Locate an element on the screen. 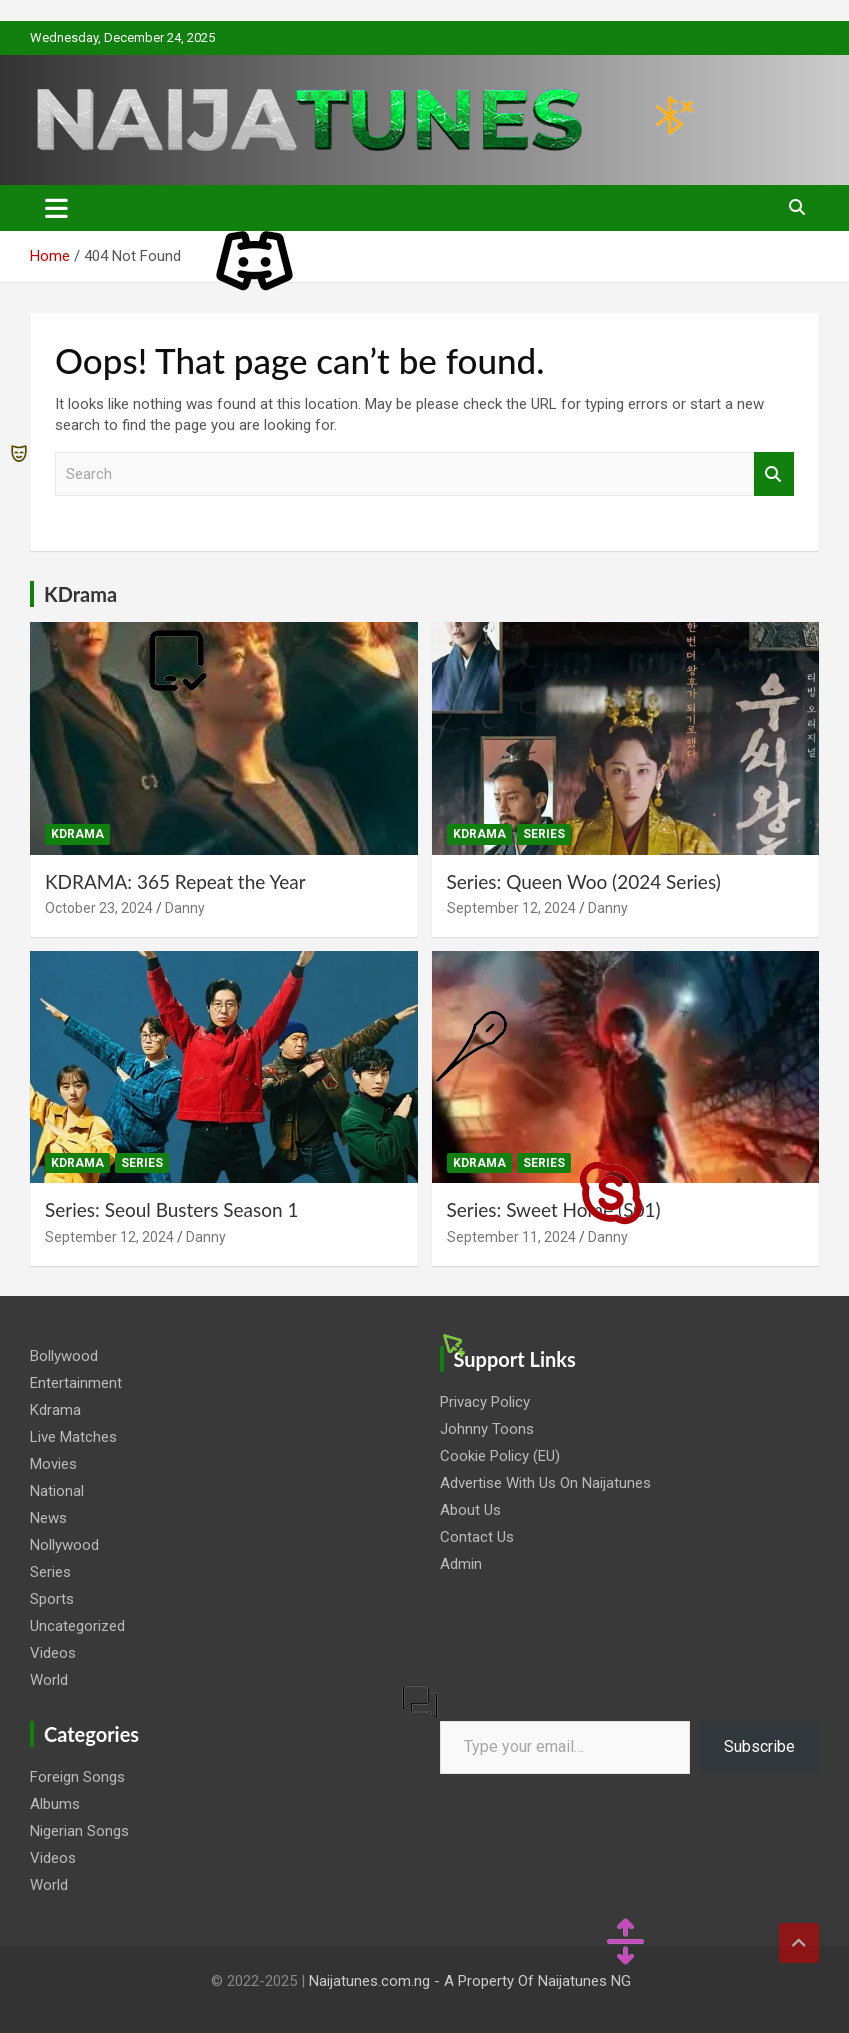  open Discord is located at coordinates (254, 259).